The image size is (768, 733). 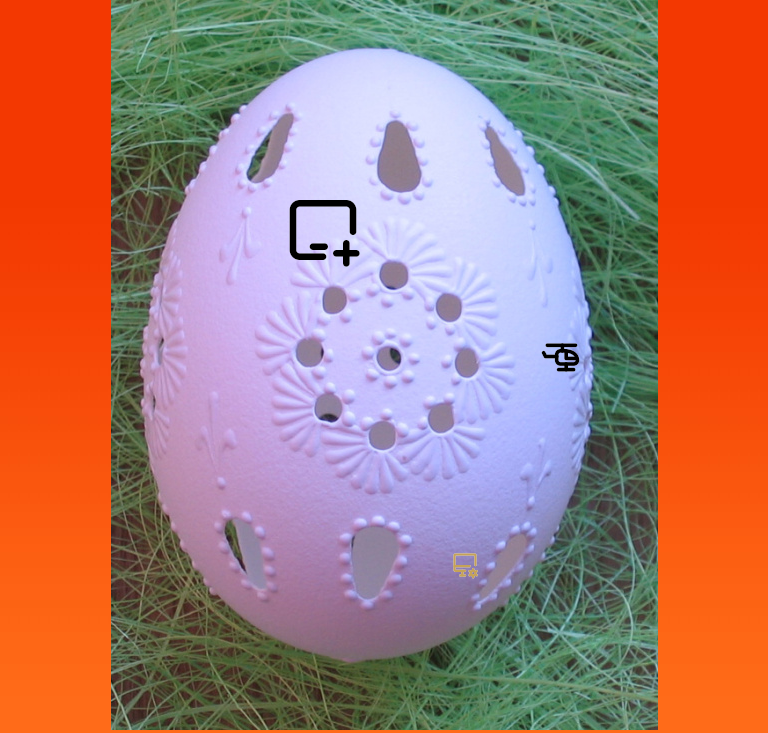 I want to click on add a new iPad or tablet device, so click(x=323, y=230).